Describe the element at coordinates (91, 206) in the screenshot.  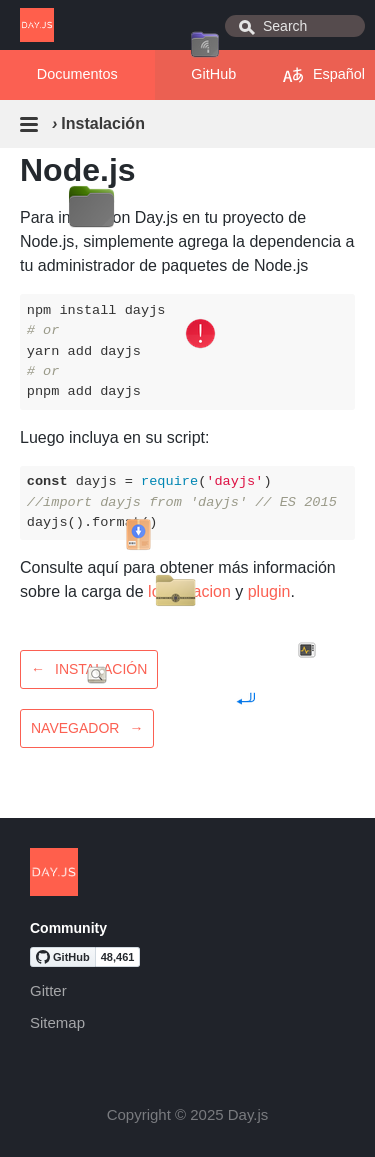
I see `open a folder or directory` at that location.